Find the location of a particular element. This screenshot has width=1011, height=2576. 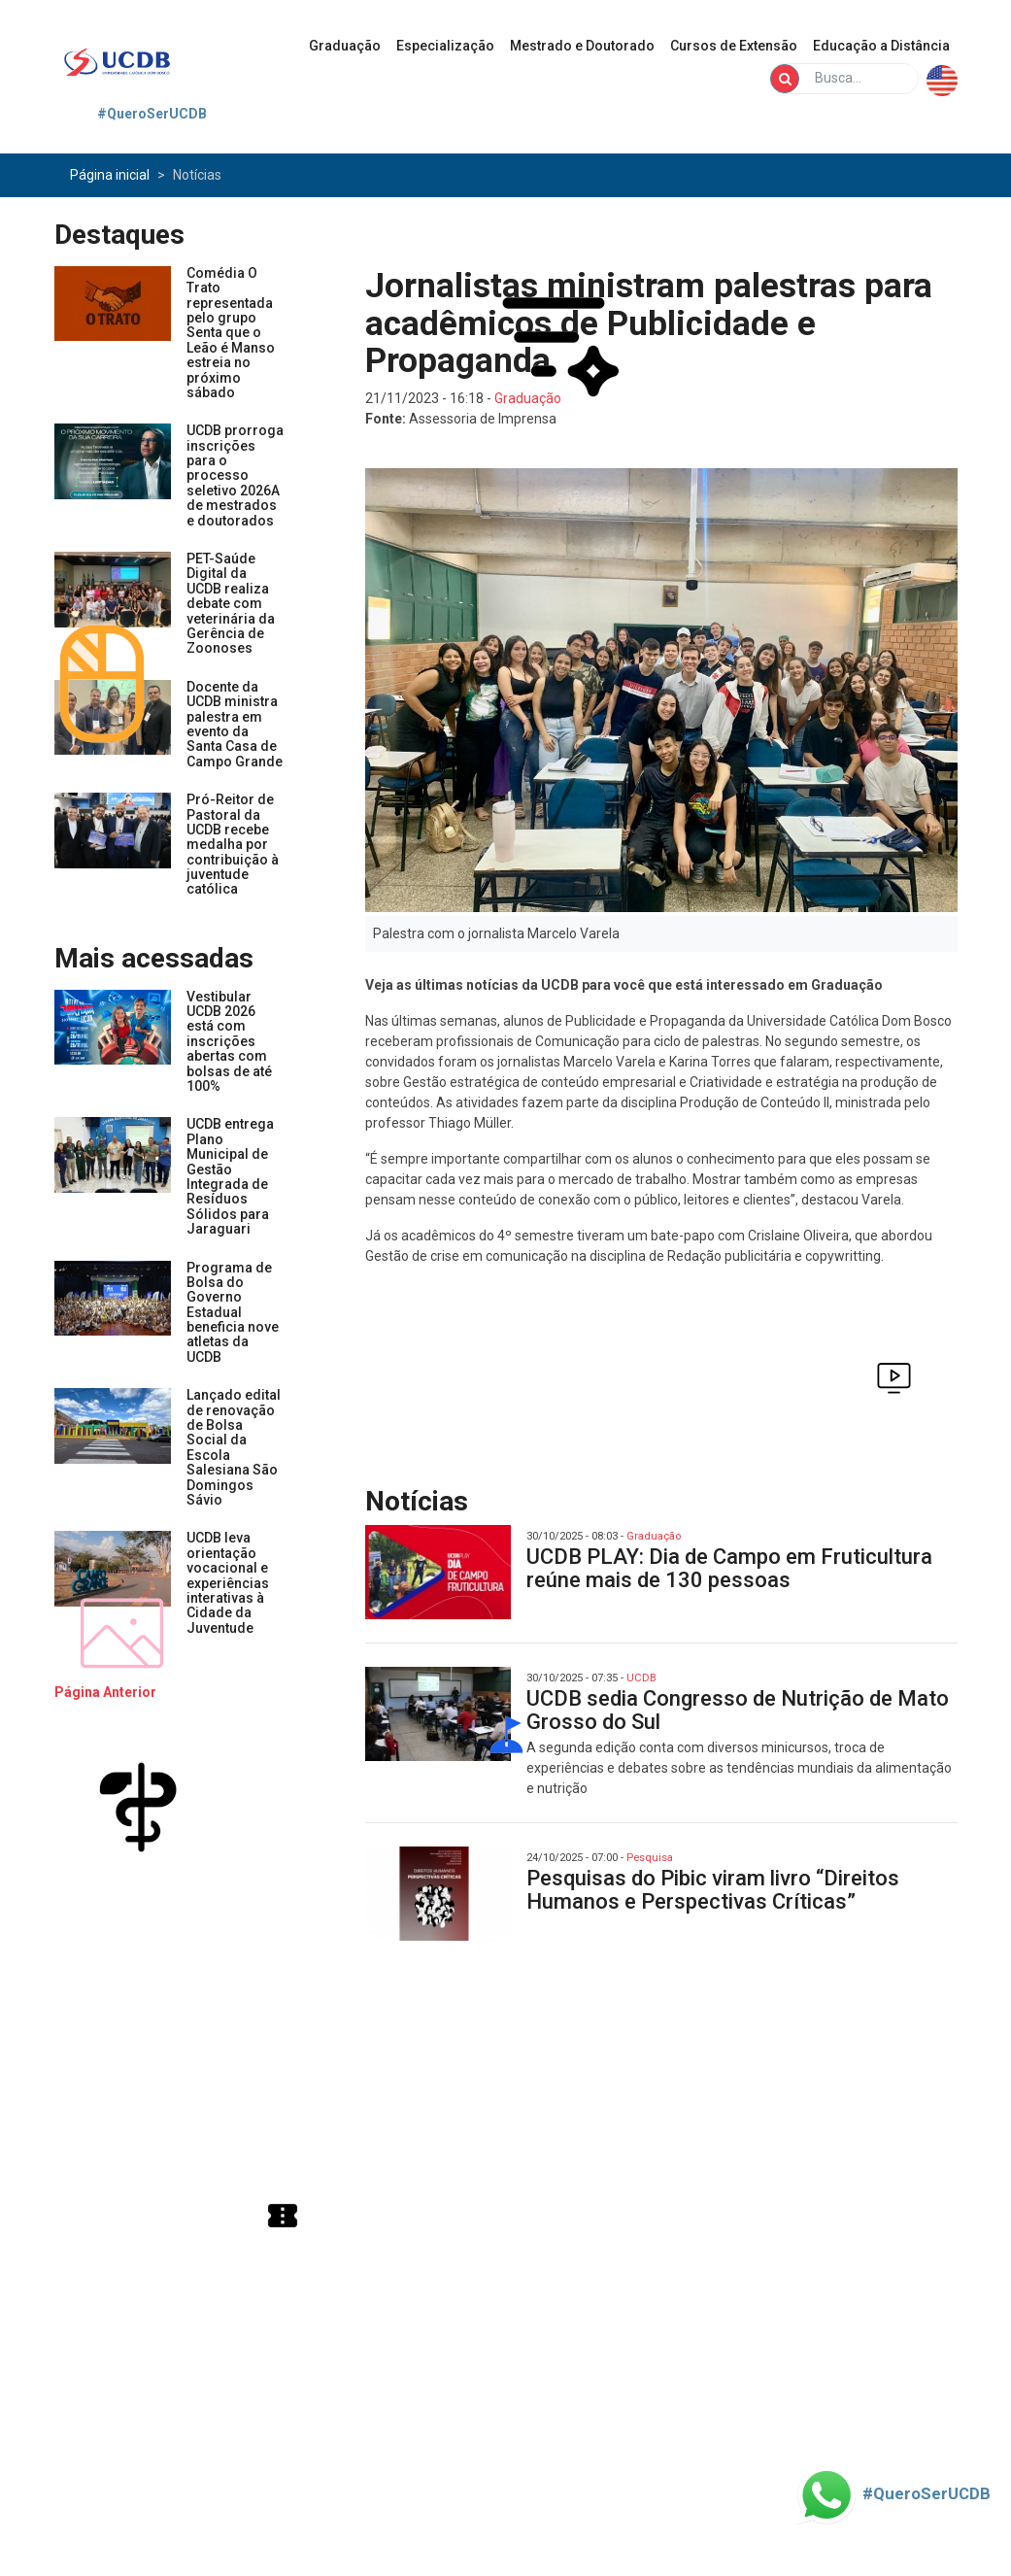

left mouse button click action is located at coordinates (102, 684).